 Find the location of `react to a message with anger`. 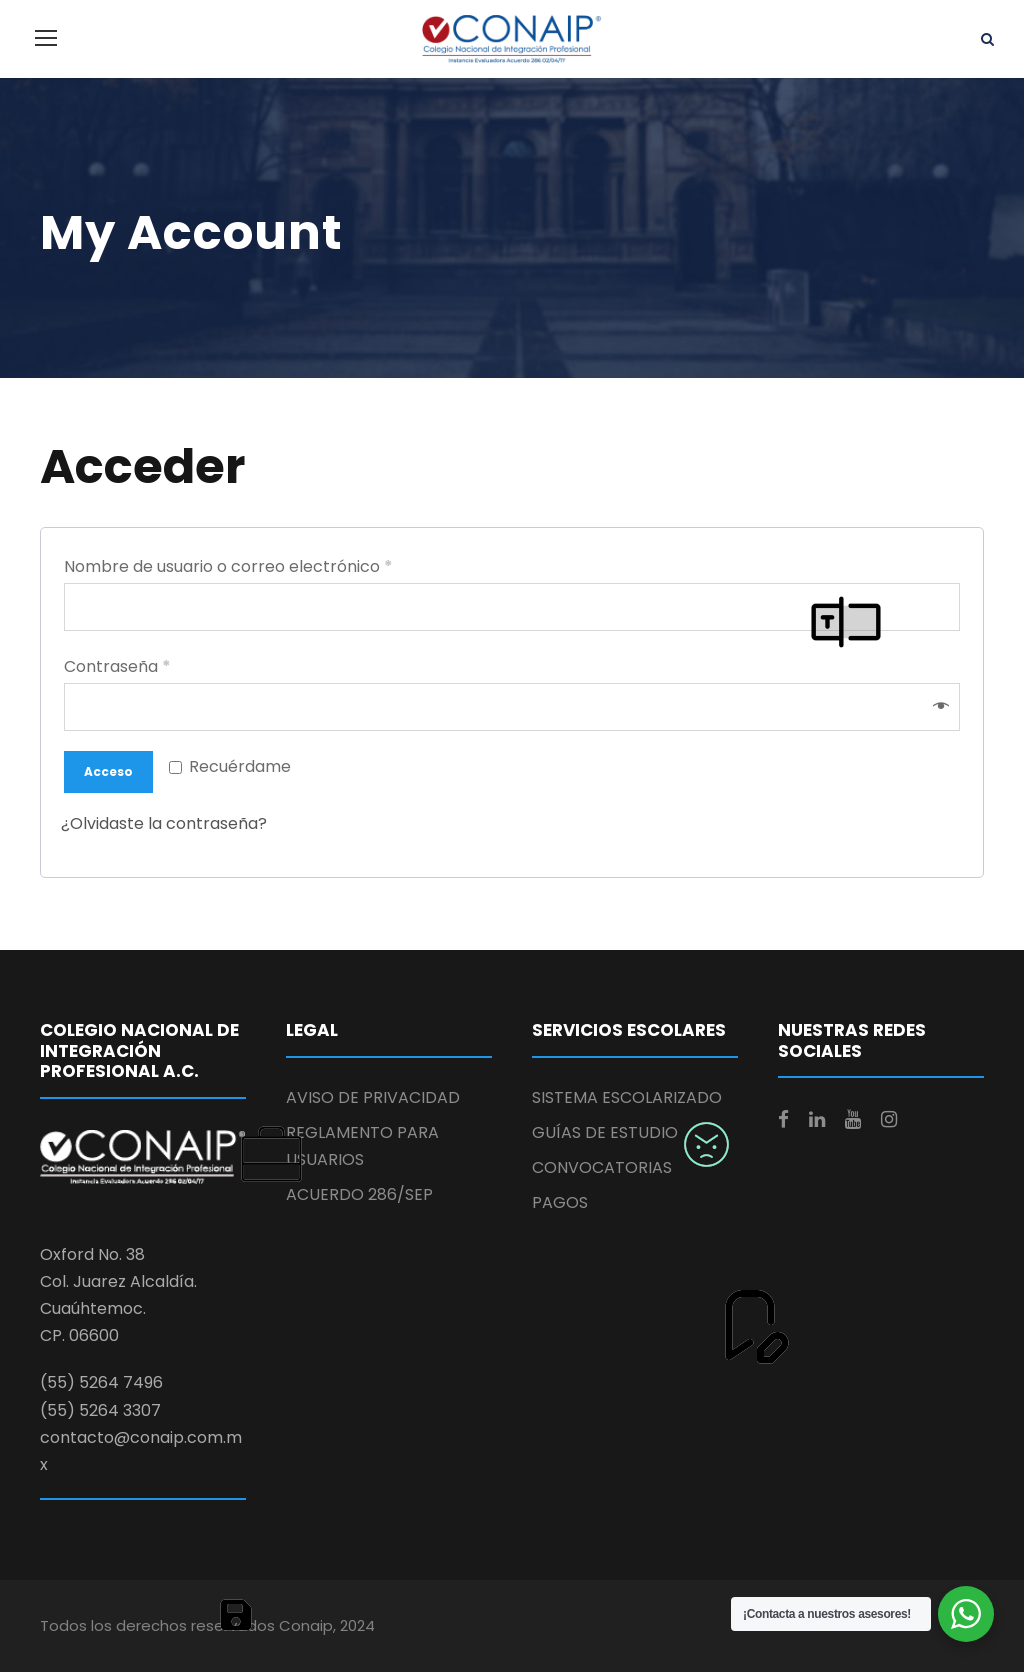

react to a message with anger is located at coordinates (706, 1144).